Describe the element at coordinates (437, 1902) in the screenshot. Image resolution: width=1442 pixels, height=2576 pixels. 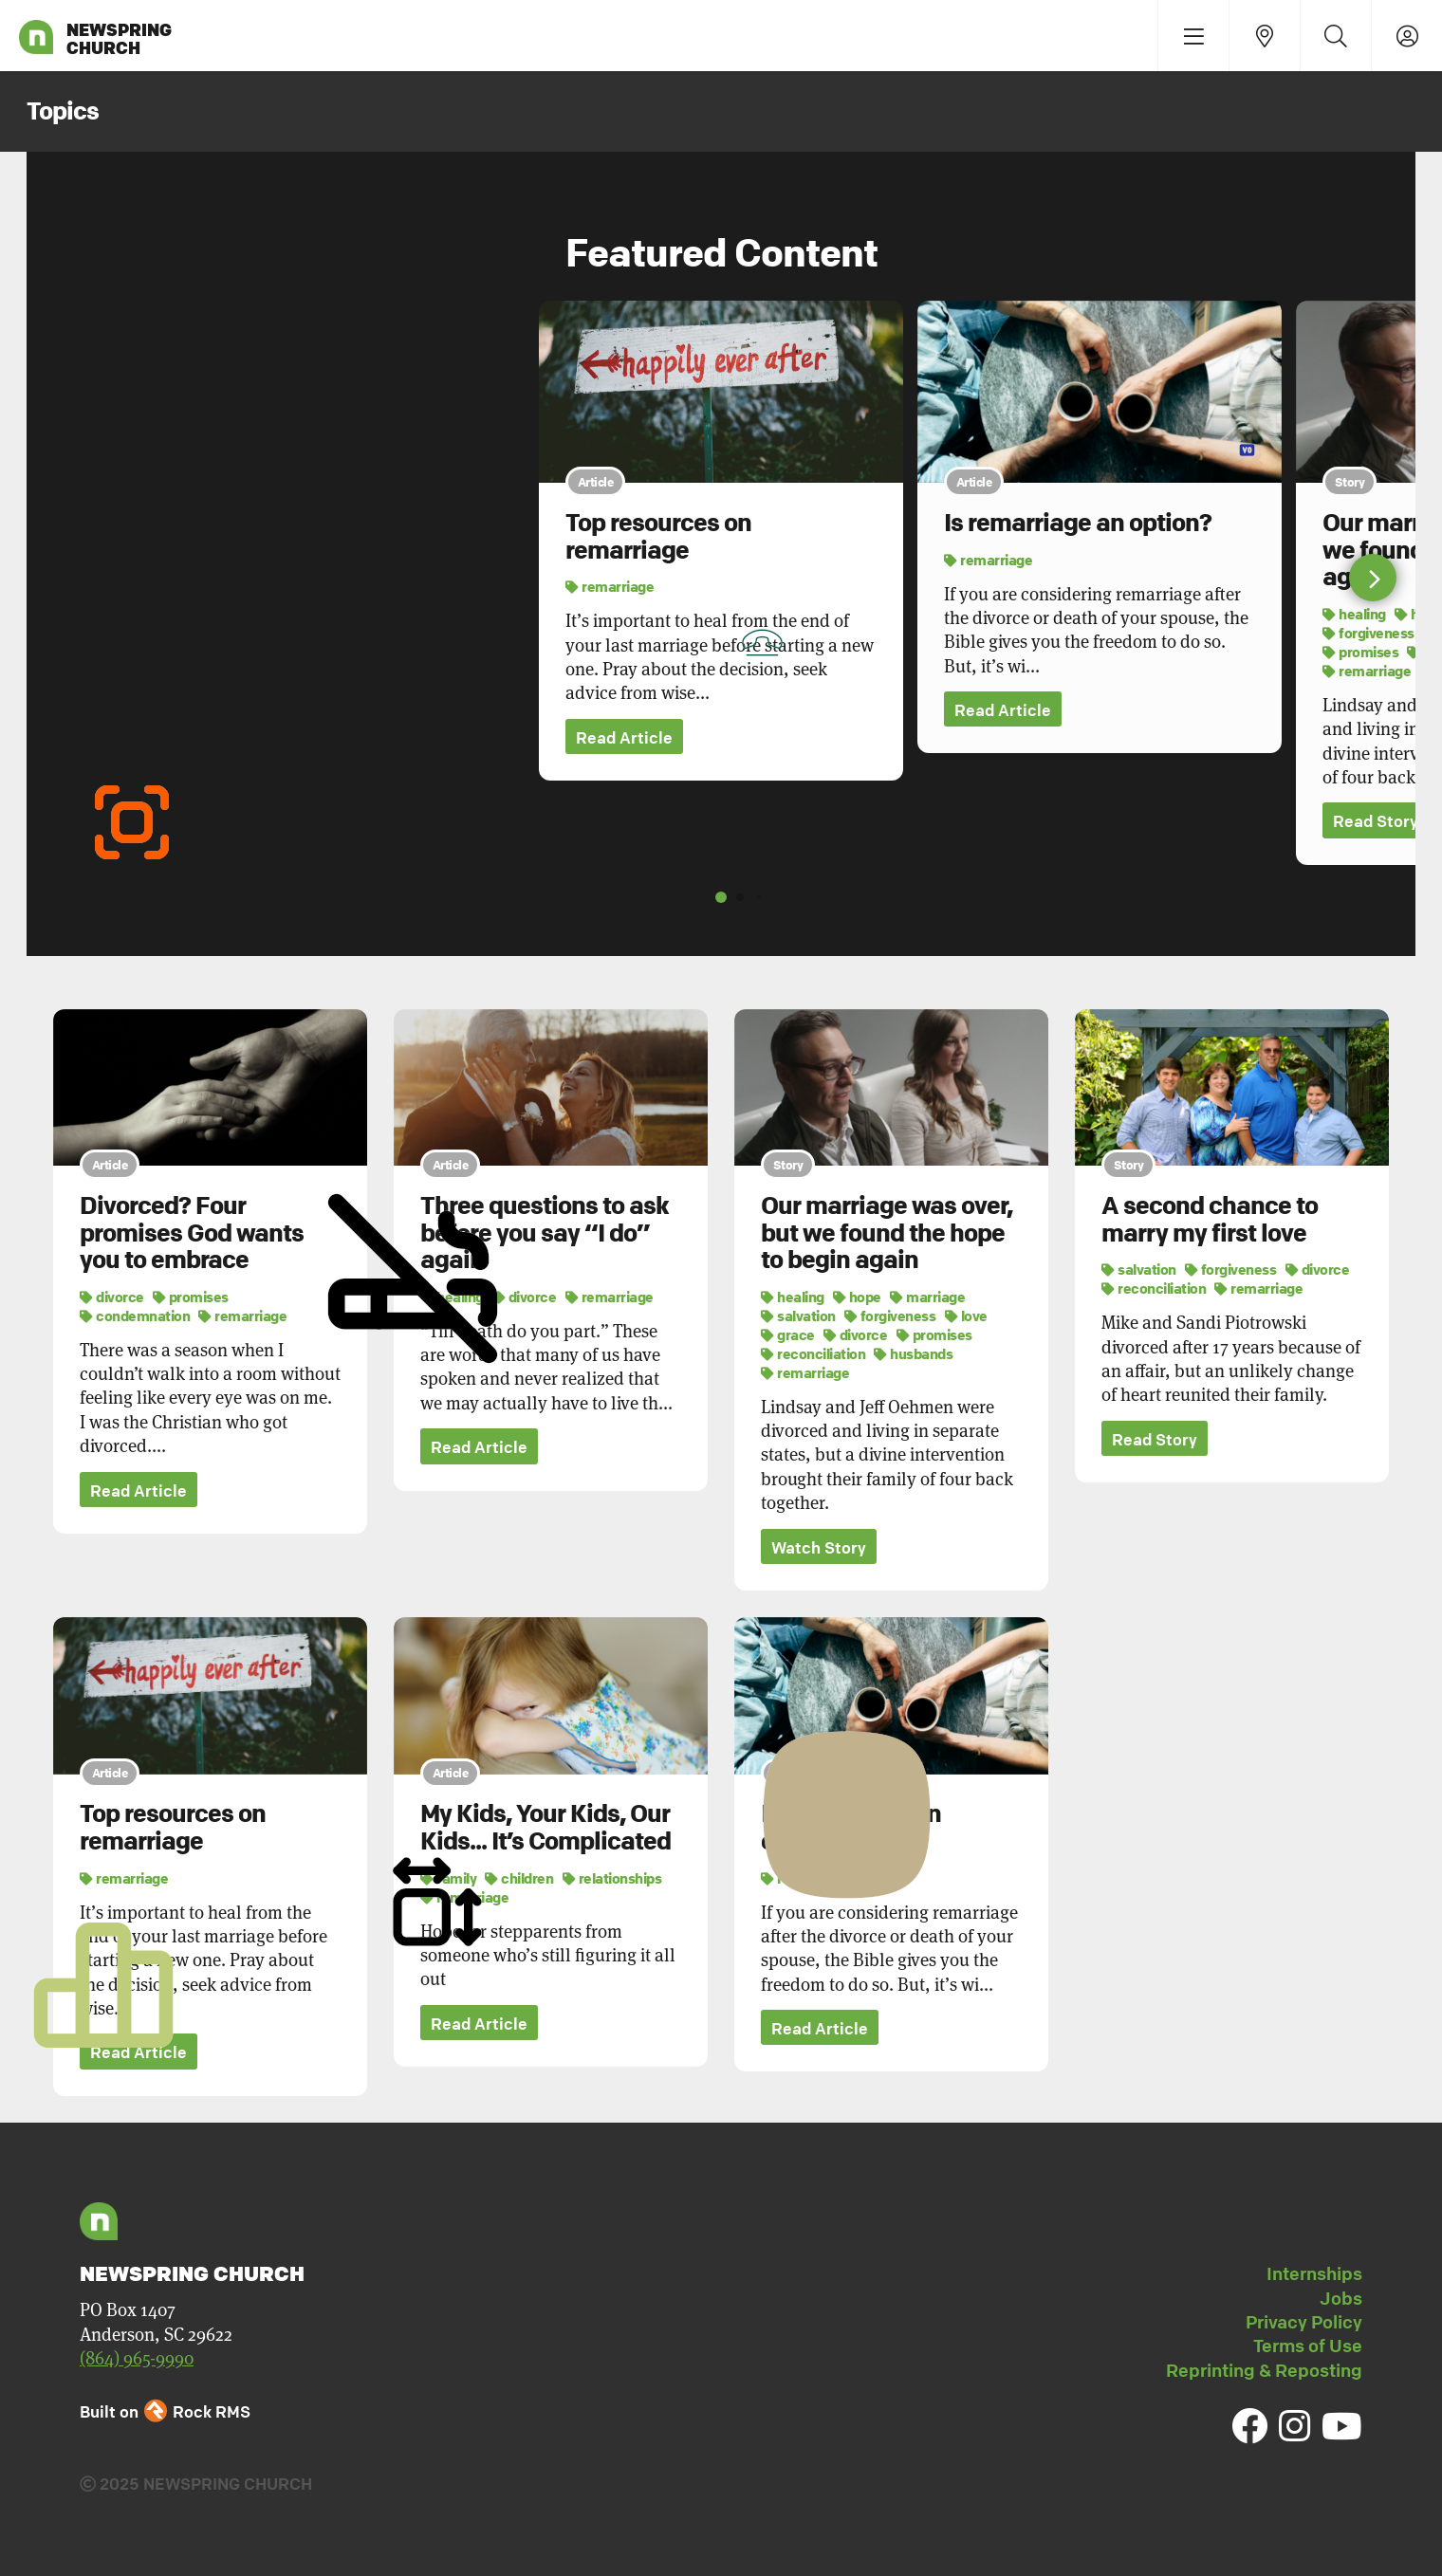
I see `adjust element dimensions` at that location.